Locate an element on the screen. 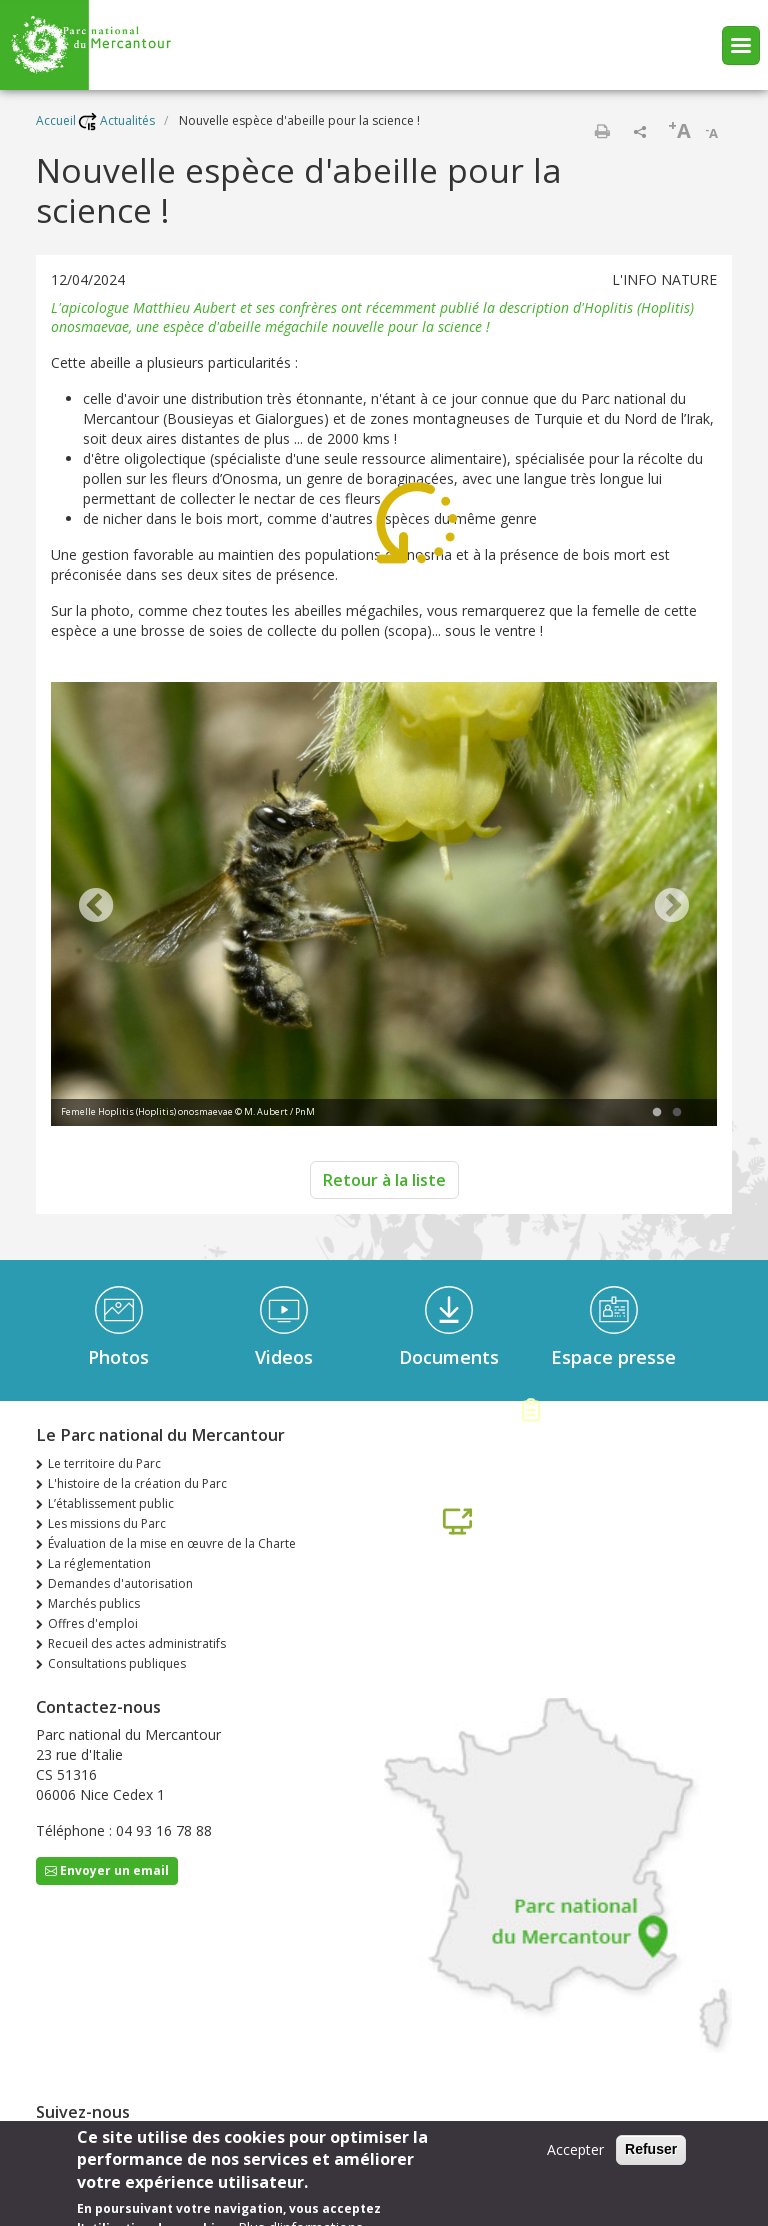 The height and width of the screenshot is (2226, 768). view clipboard contents is located at coordinates (531, 1410).